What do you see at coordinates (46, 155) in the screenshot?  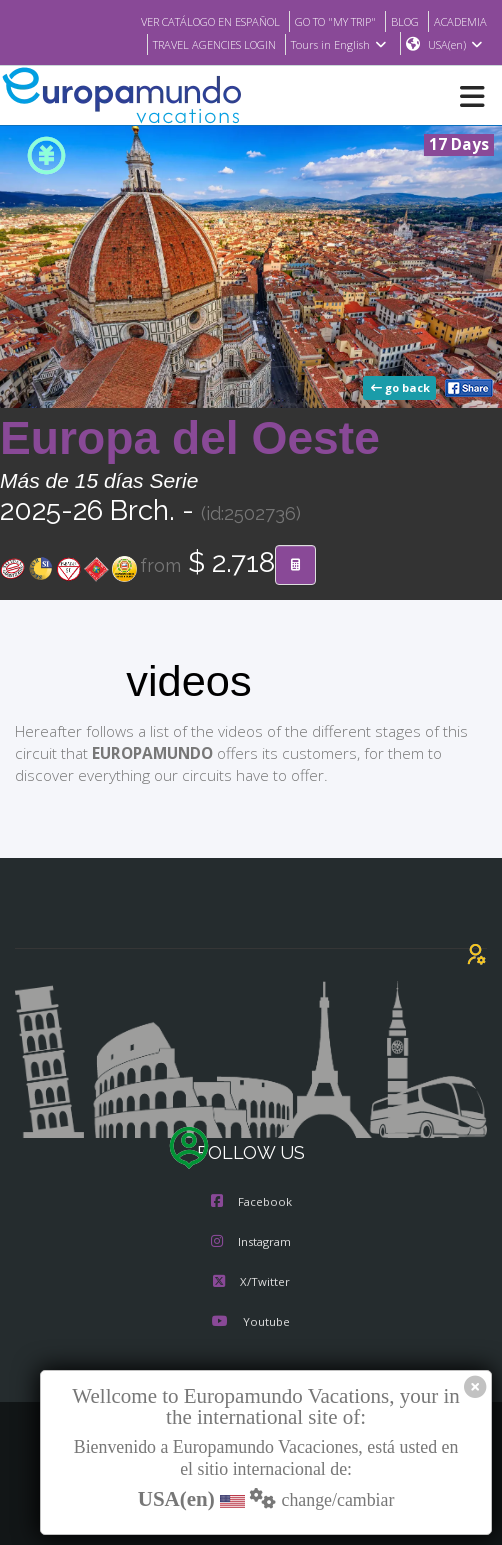 I see `view balance in chinese yuan` at bounding box center [46, 155].